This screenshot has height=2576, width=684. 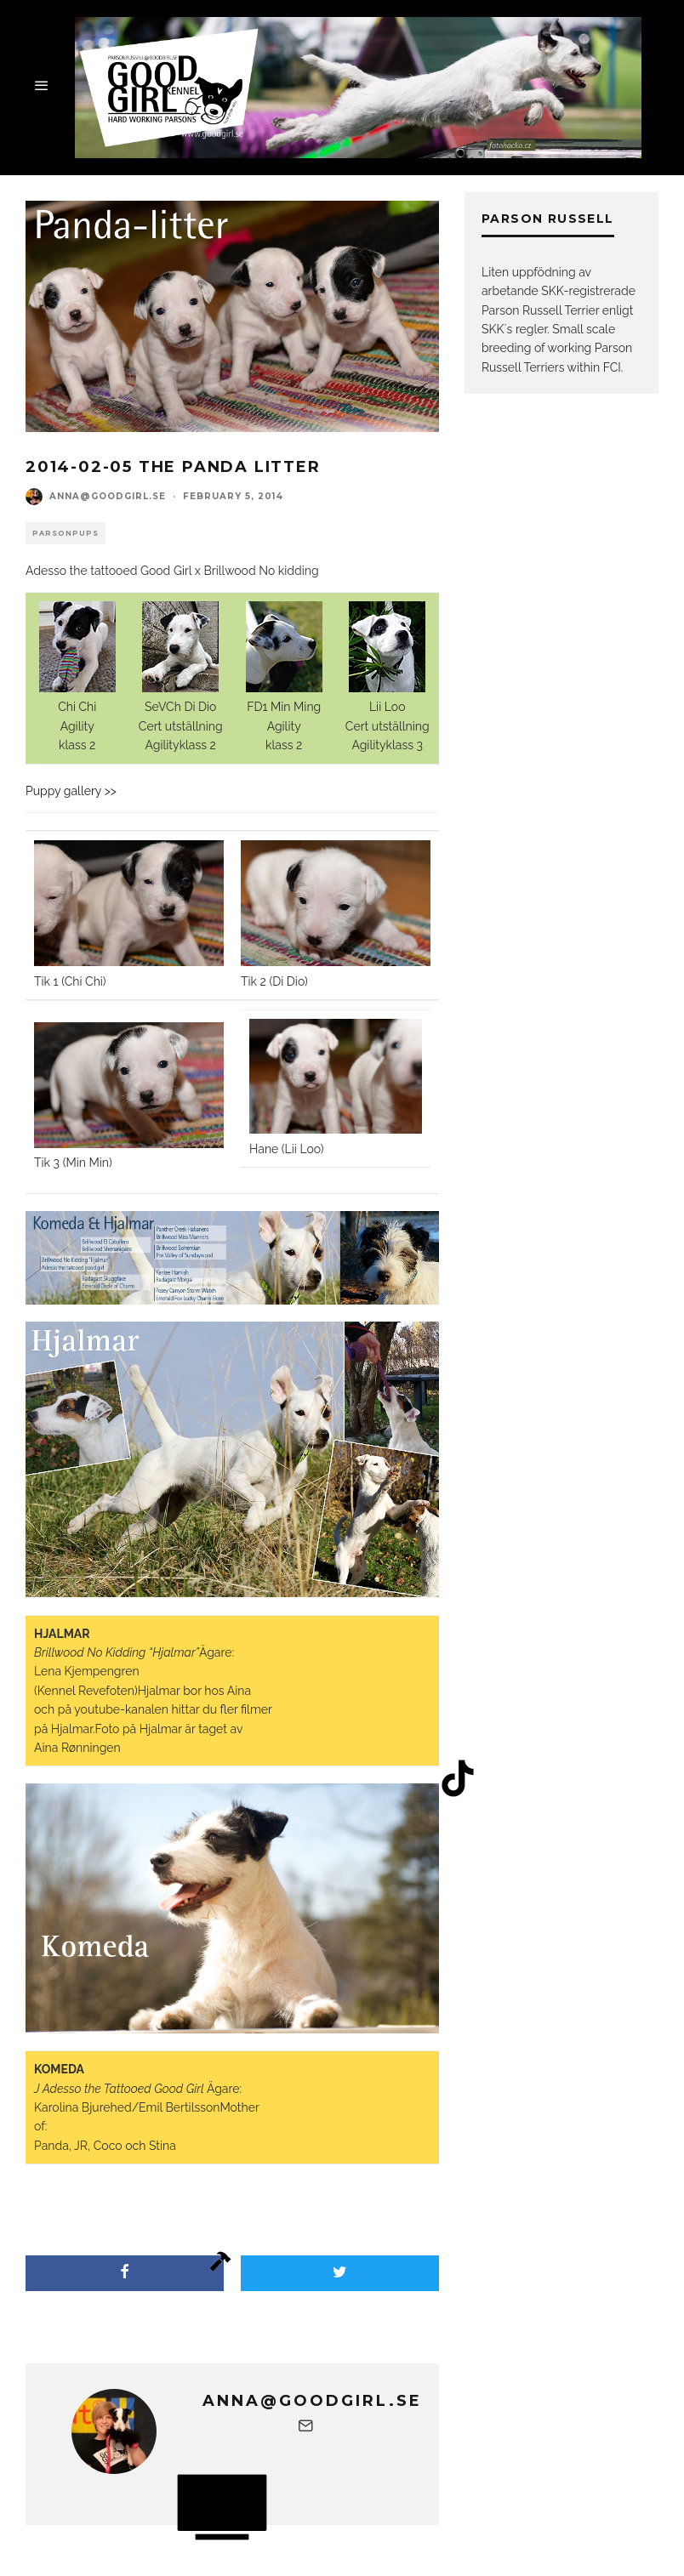 What do you see at coordinates (222, 2507) in the screenshot?
I see `access tv or video streaming features` at bounding box center [222, 2507].